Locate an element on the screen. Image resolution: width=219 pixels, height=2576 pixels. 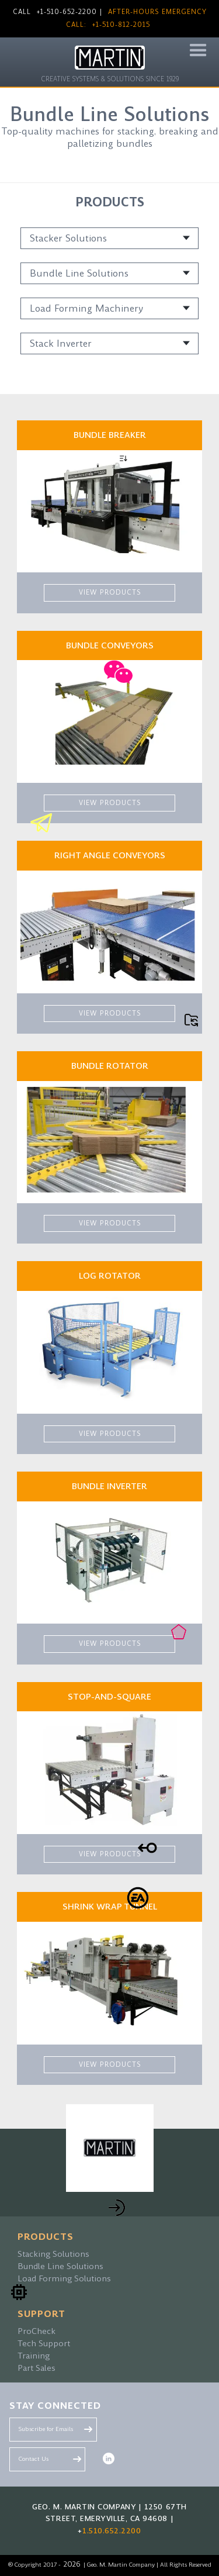
sync folder contents with cloud storage is located at coordinates (191, 1020).